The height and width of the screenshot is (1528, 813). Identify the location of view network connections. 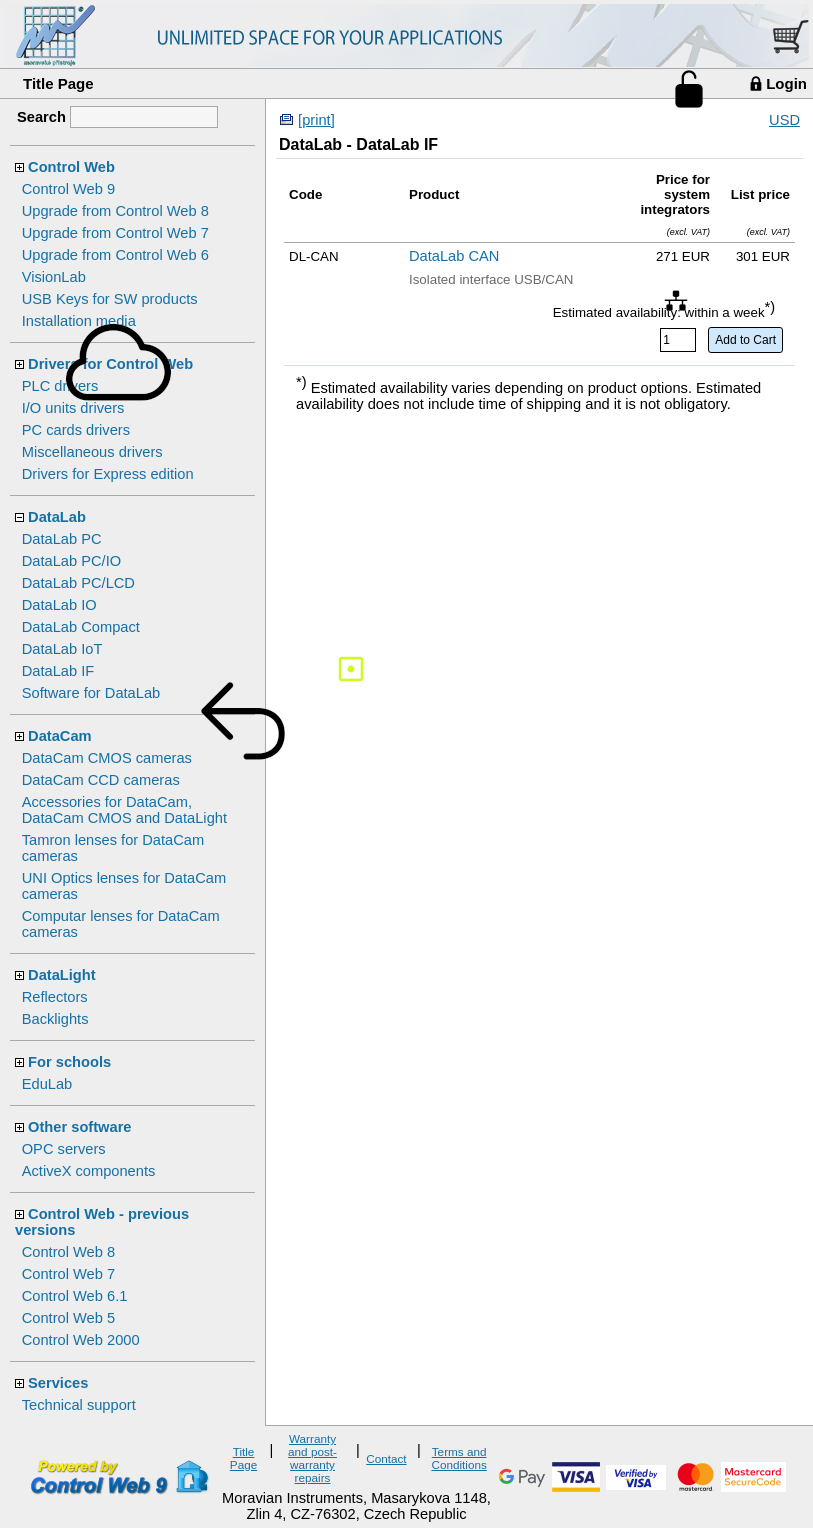
(676, 301).